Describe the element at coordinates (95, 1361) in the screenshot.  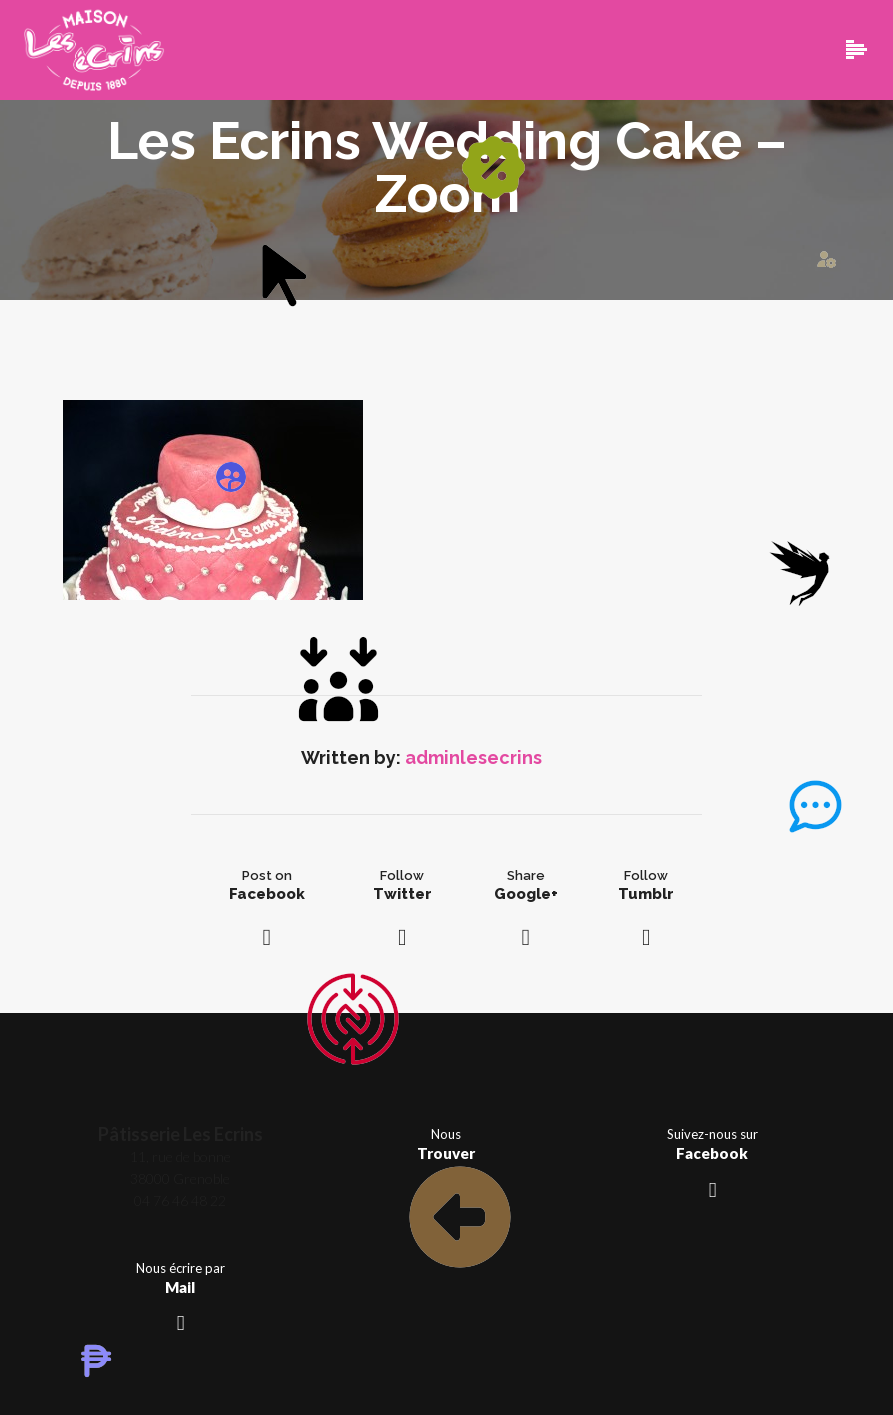
I see `indicates pricing or payment in Philippine pesos` at that location.